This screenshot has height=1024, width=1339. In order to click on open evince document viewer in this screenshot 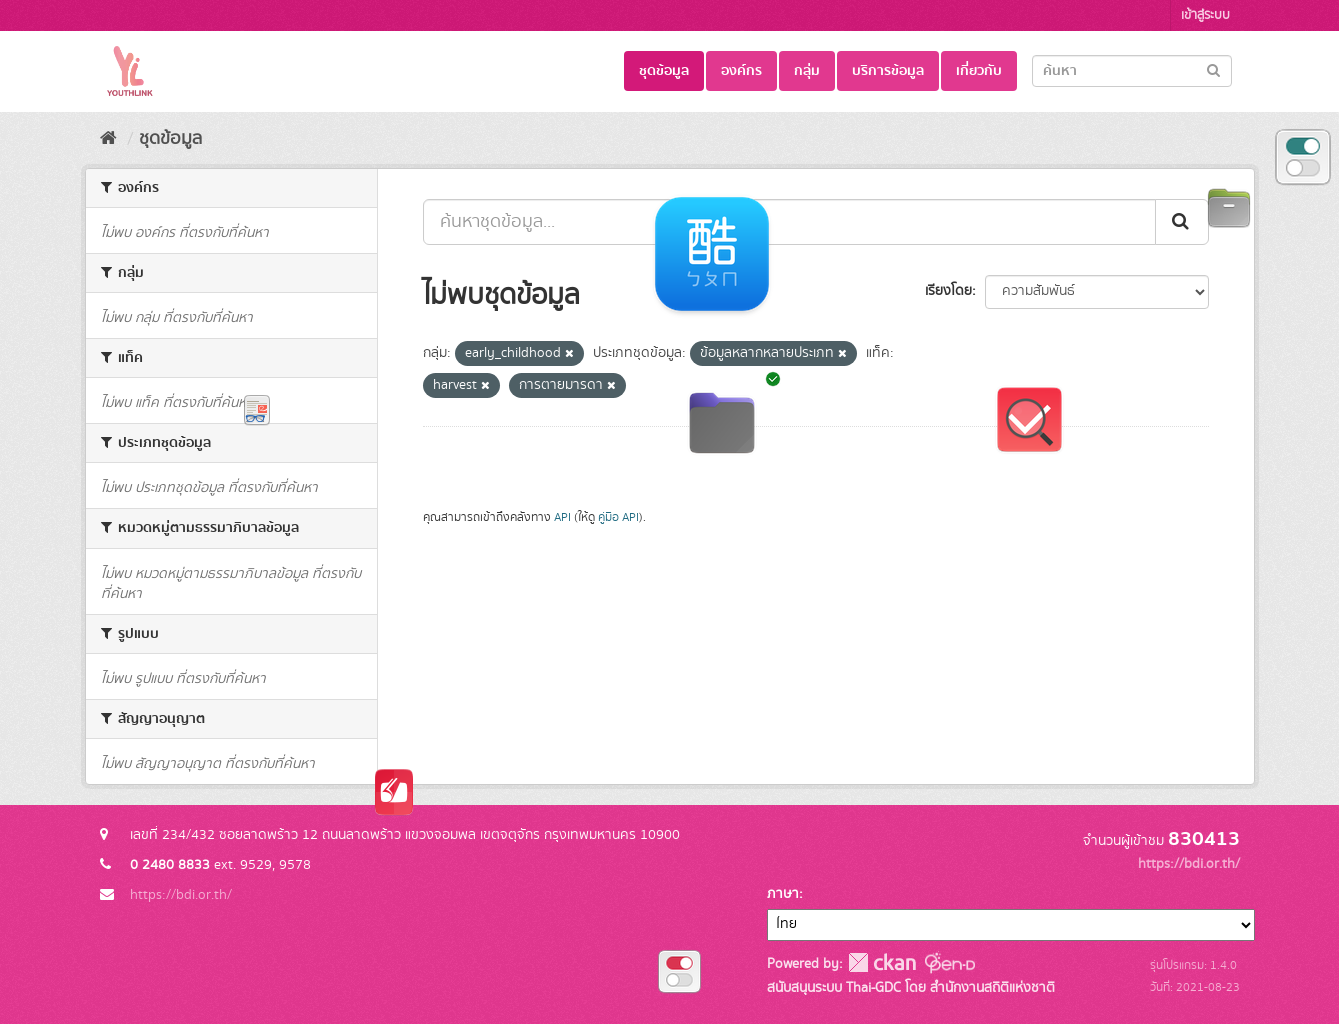, I will do `click(257, 410)`.